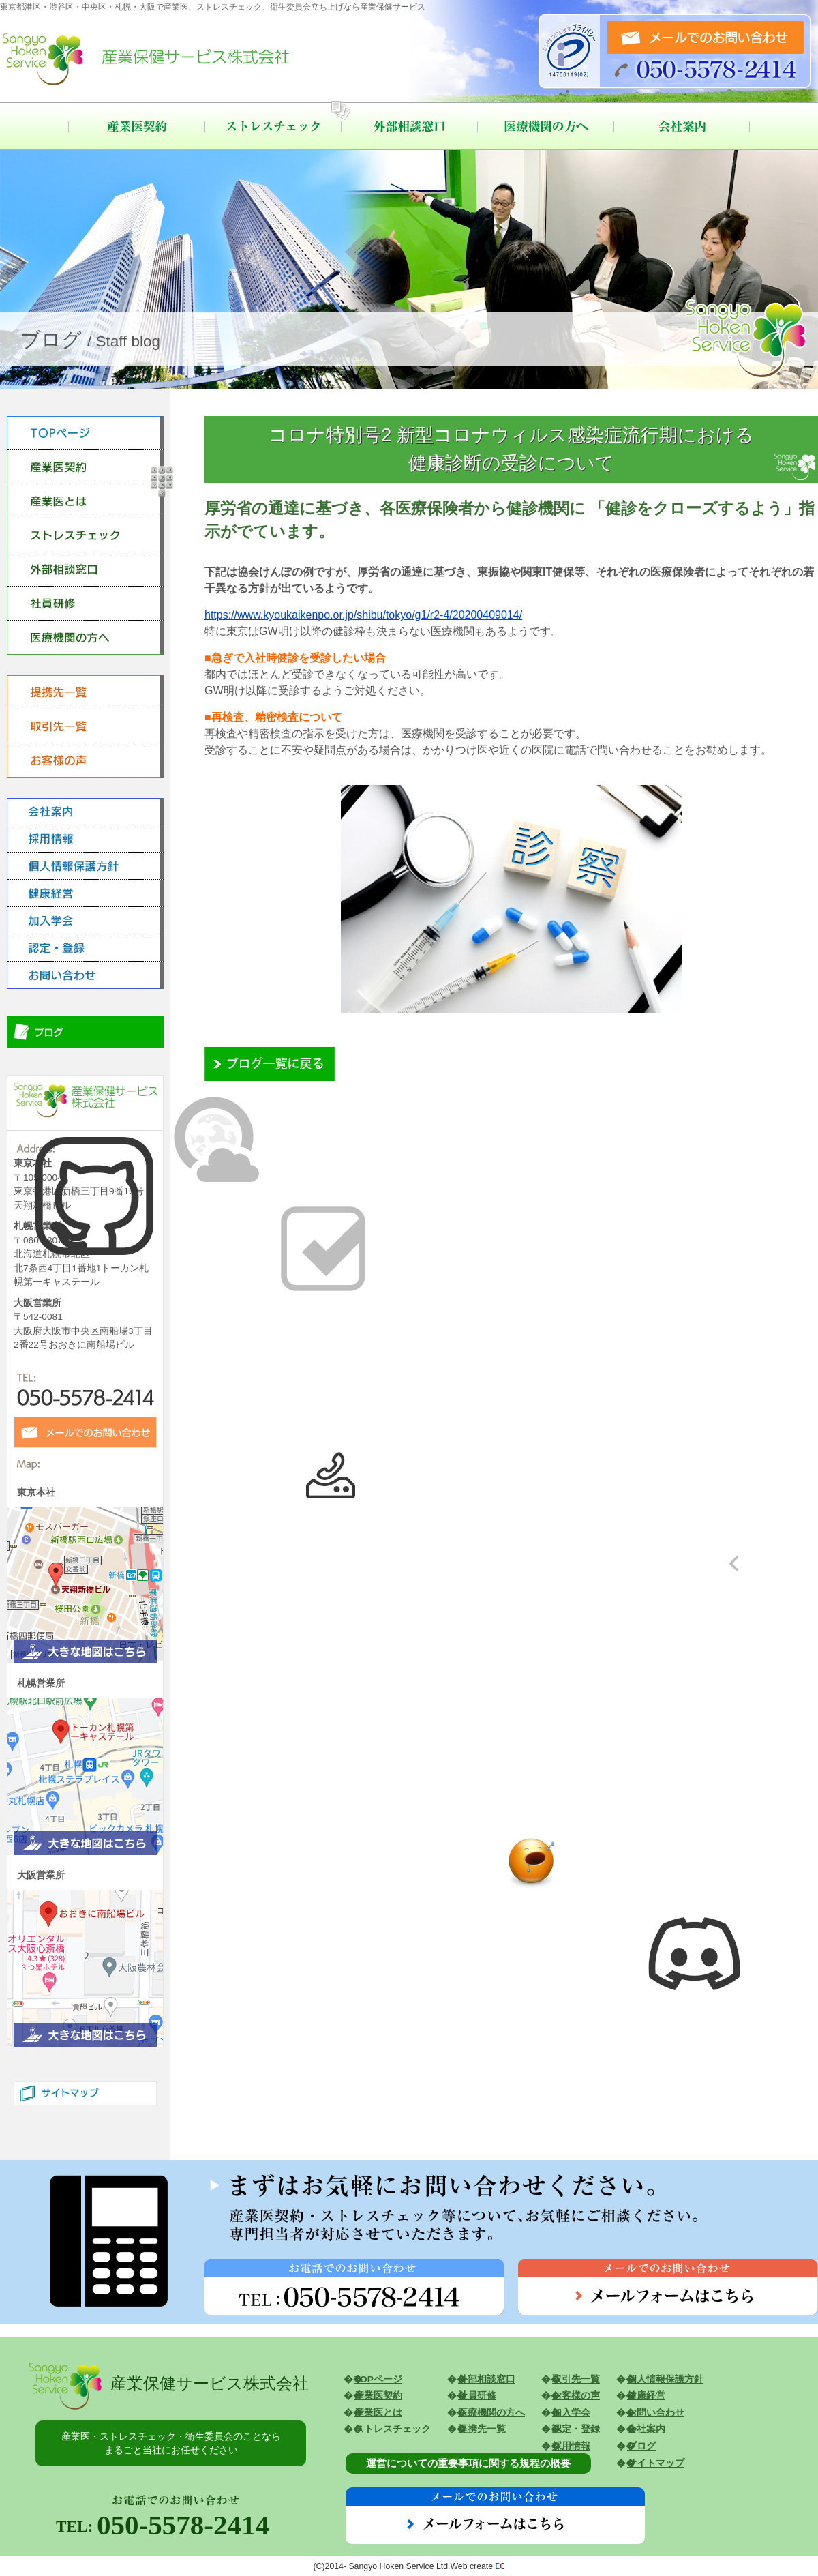 Image resolution: width=818 pixels, height=2576 pixels. What do you see at coordinates (531, 1863) in the screenshot?
I see `indicates user is tired or exhausted` at bounding box center [531, 1863].